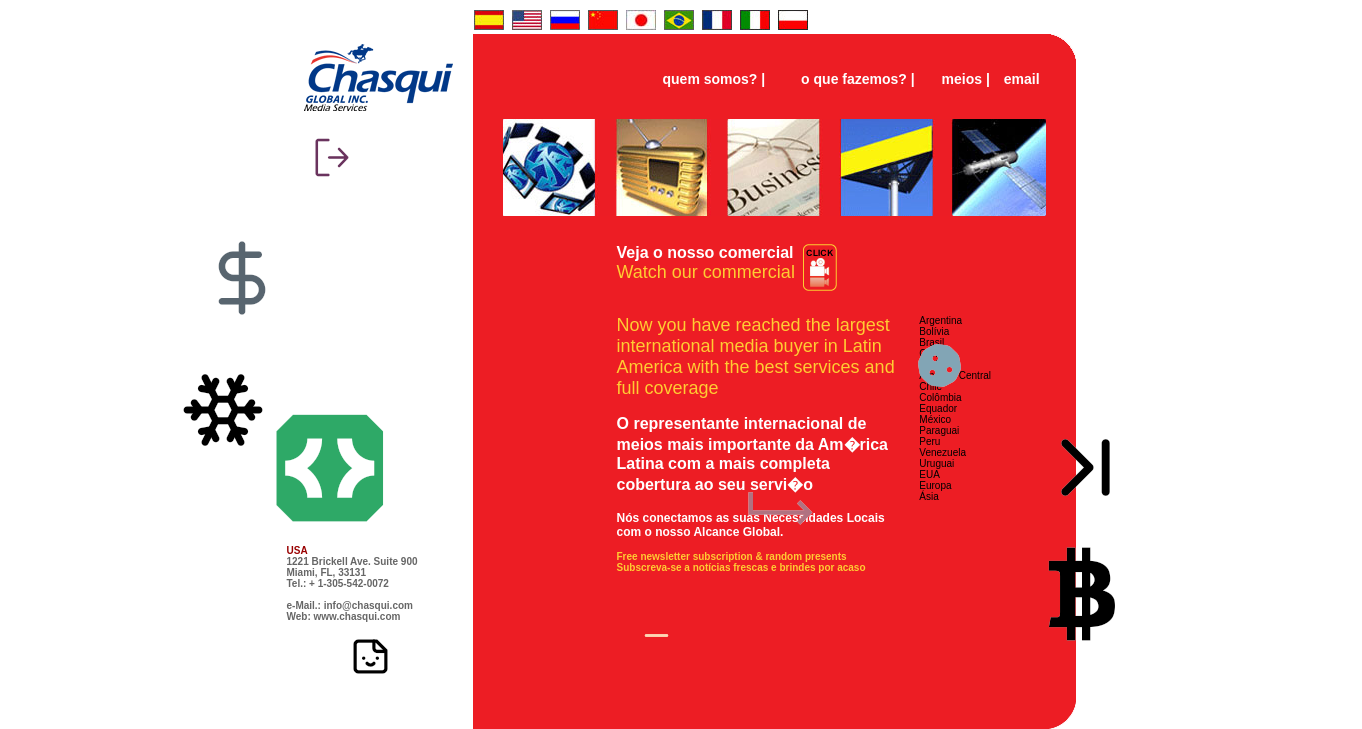  I want to click on sign out of your account, so click(331, 157).